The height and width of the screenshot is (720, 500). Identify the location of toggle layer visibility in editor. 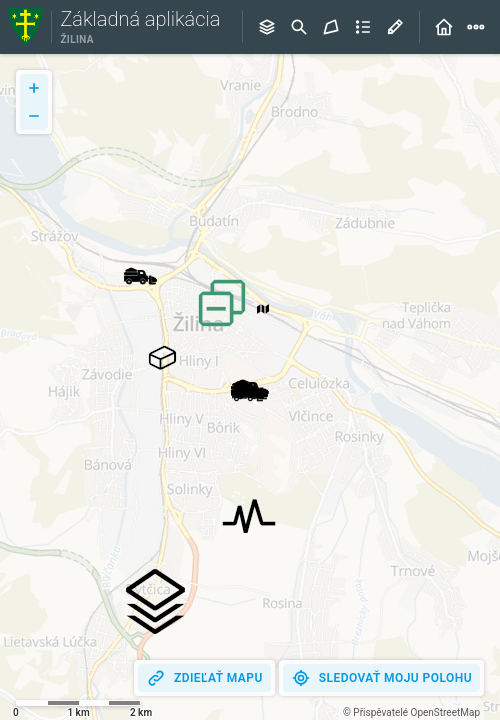
(155, 601).